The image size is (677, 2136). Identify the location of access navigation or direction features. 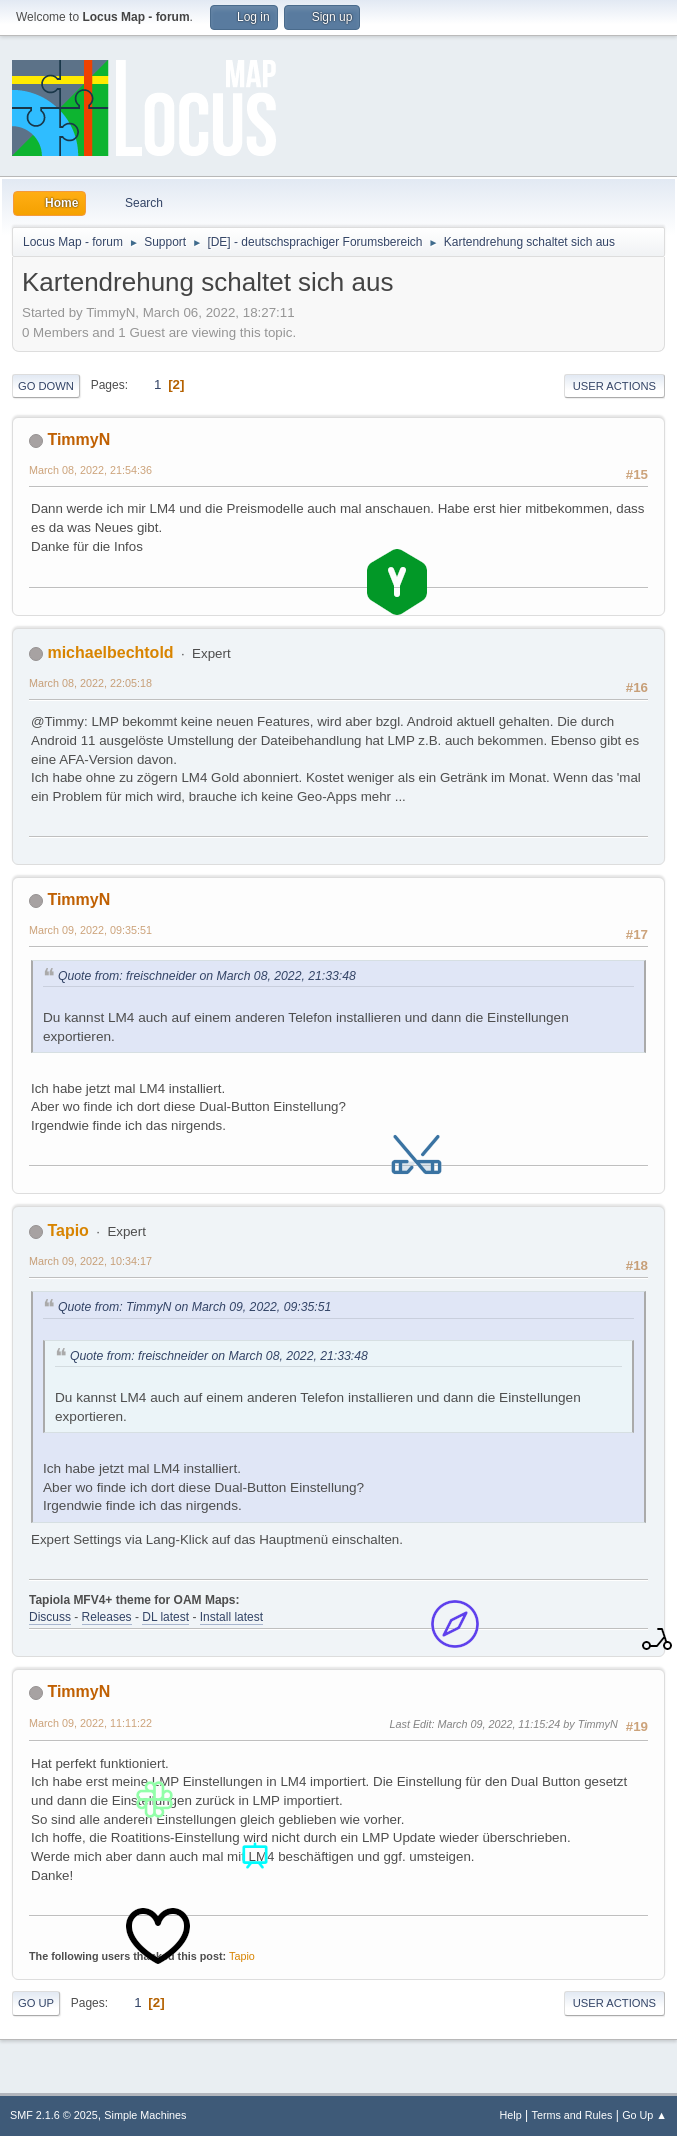
(455, 1624).